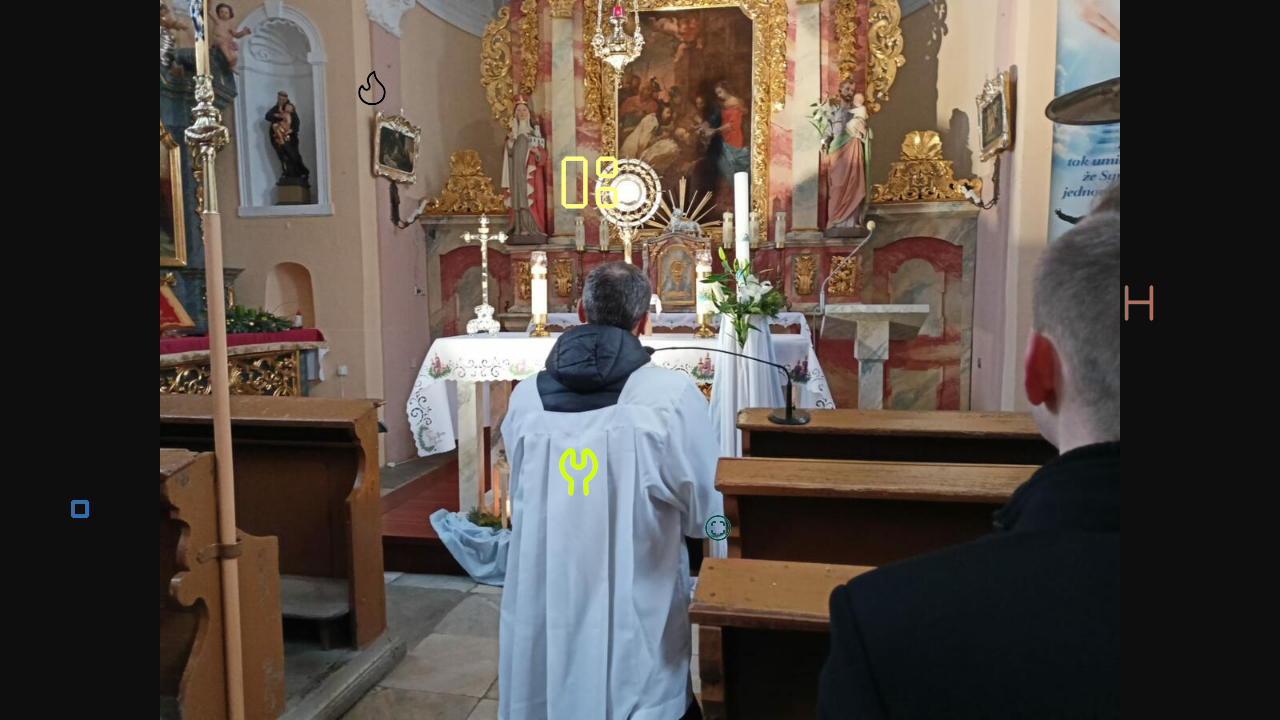 The height and width of the screenshot is (720, 1280). What do you see at coordinates (587, 182) in the screenshot?
I see `toggle editor layout view` at bounding box center [587, 182].